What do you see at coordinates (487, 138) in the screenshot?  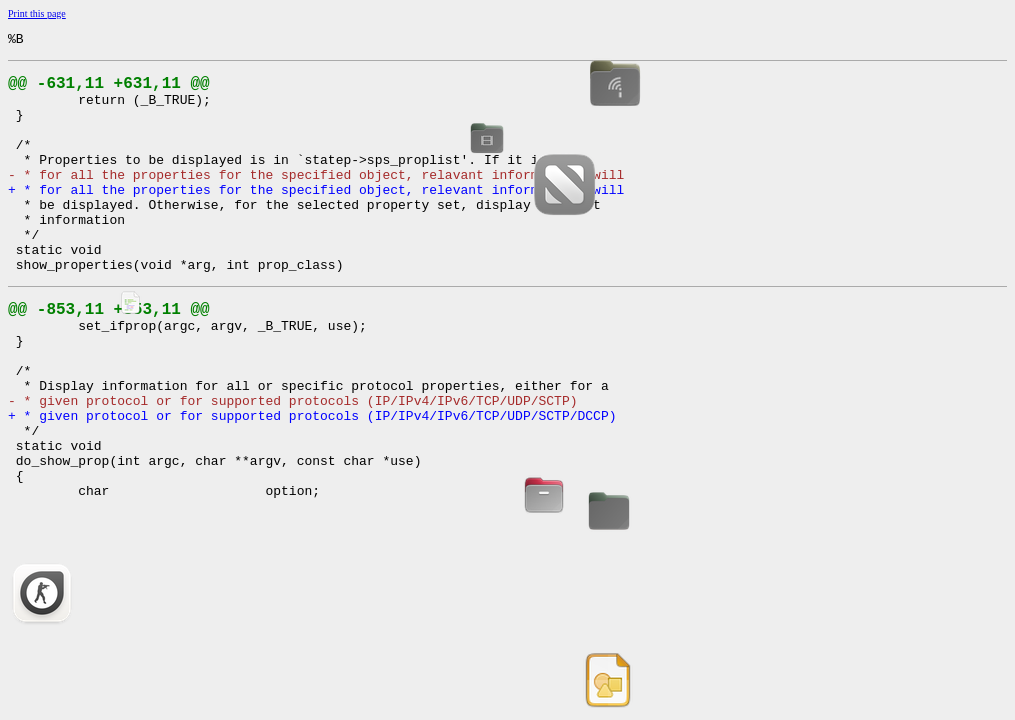 I see `open your videos folder` at bounding box center [487, 138].